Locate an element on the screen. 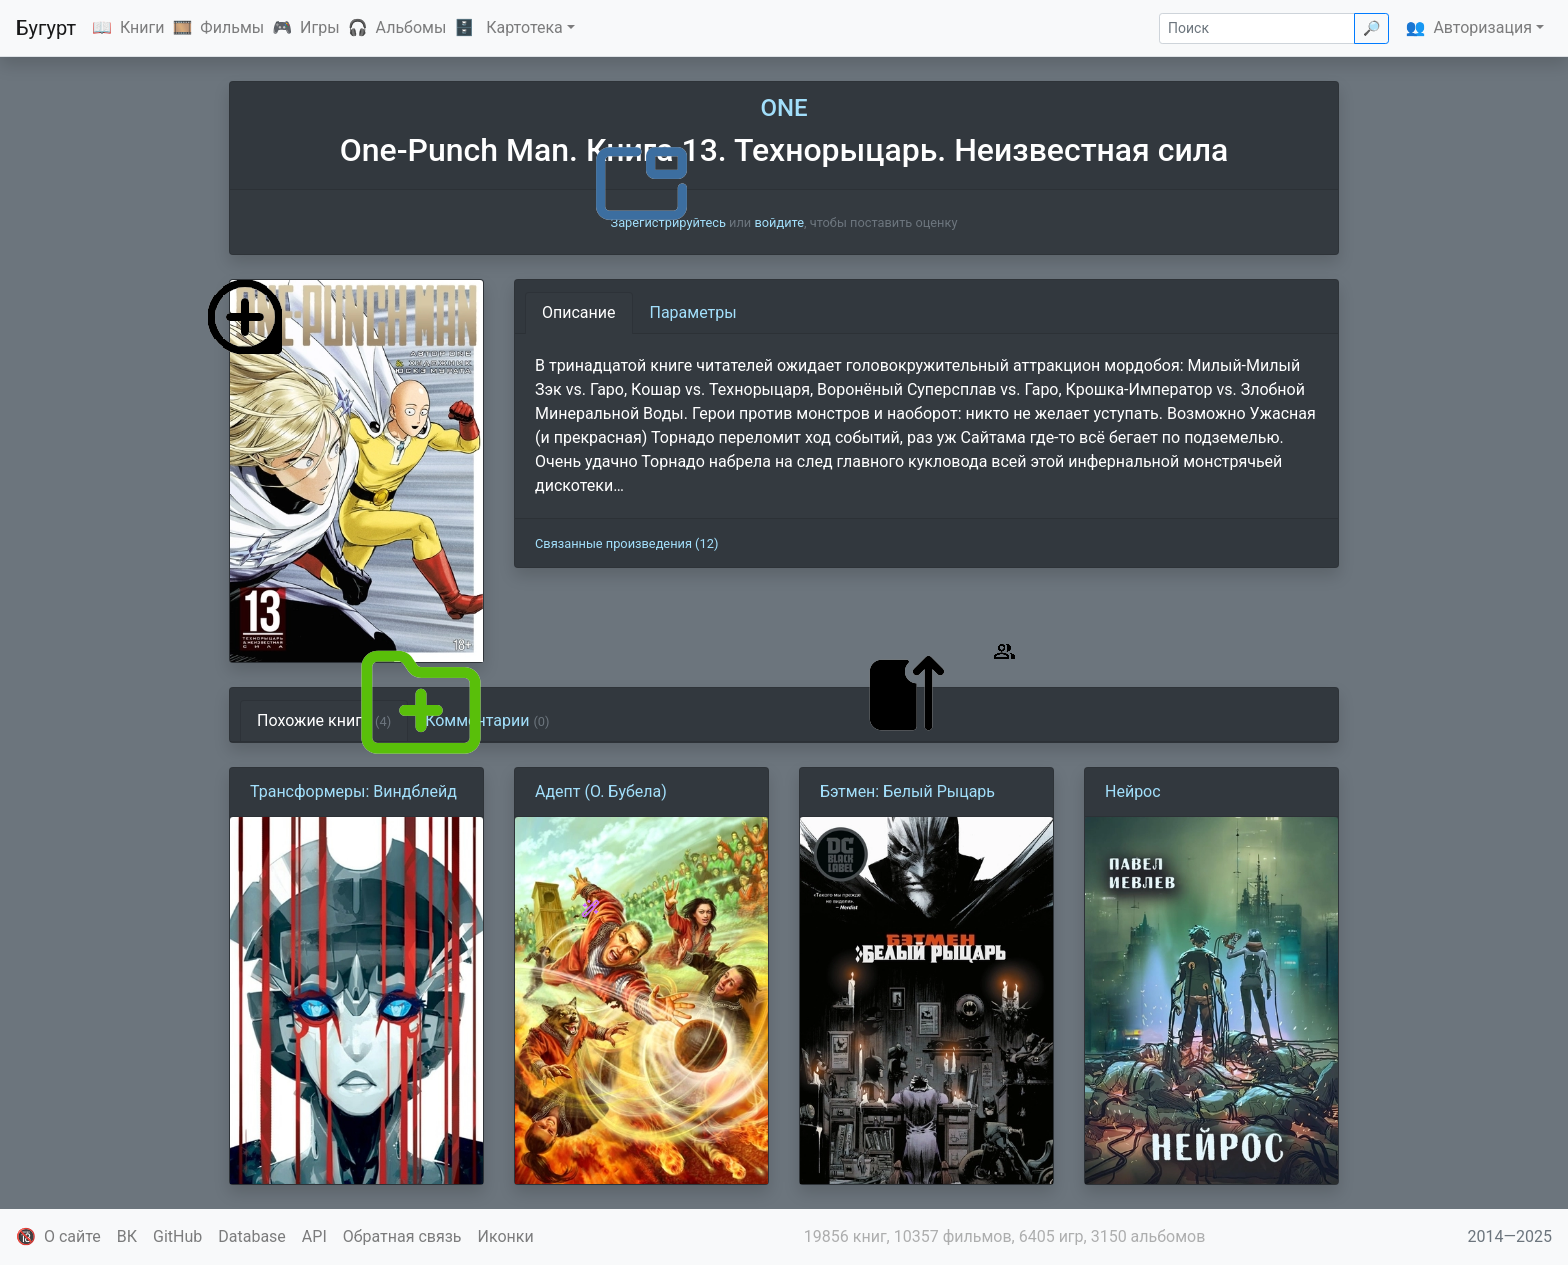 The height and width of the screenshot is (1265, 1568). zoom in on image or content is located at coordinates (245, 317).